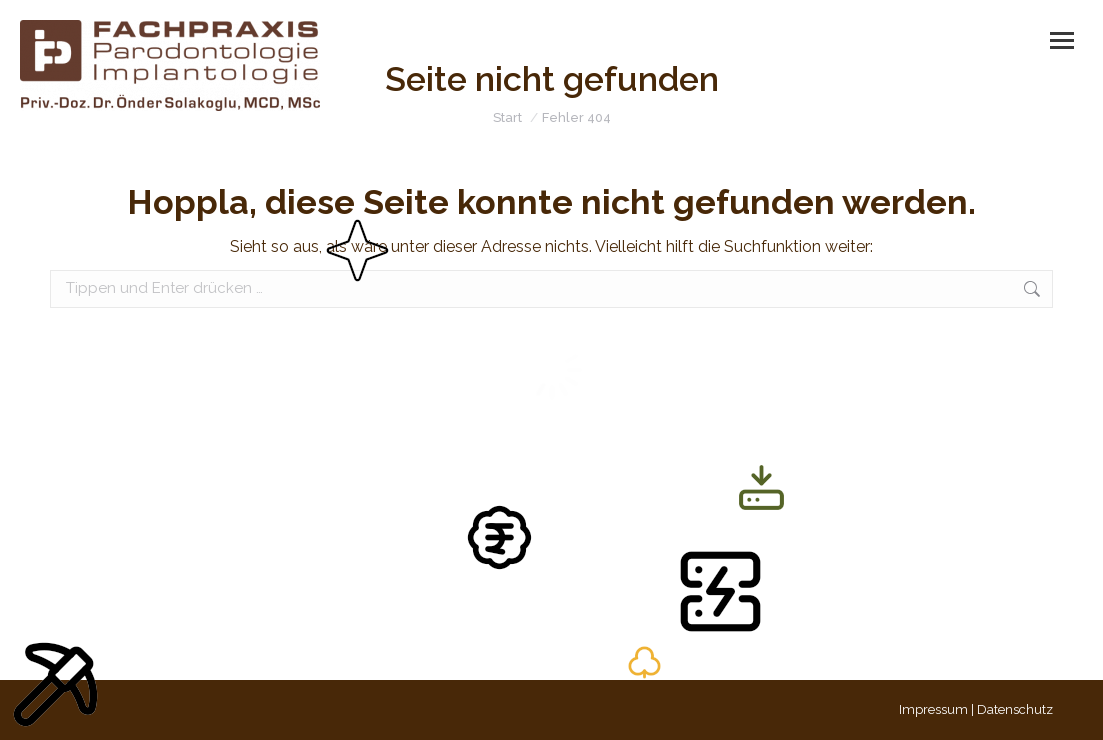 Image resolution: width=1103 pixels, height=740 pixels. Describe the element at coordinates (644, 662) in the screenshot. I see `playing card suit symbol for clubs` at that location.